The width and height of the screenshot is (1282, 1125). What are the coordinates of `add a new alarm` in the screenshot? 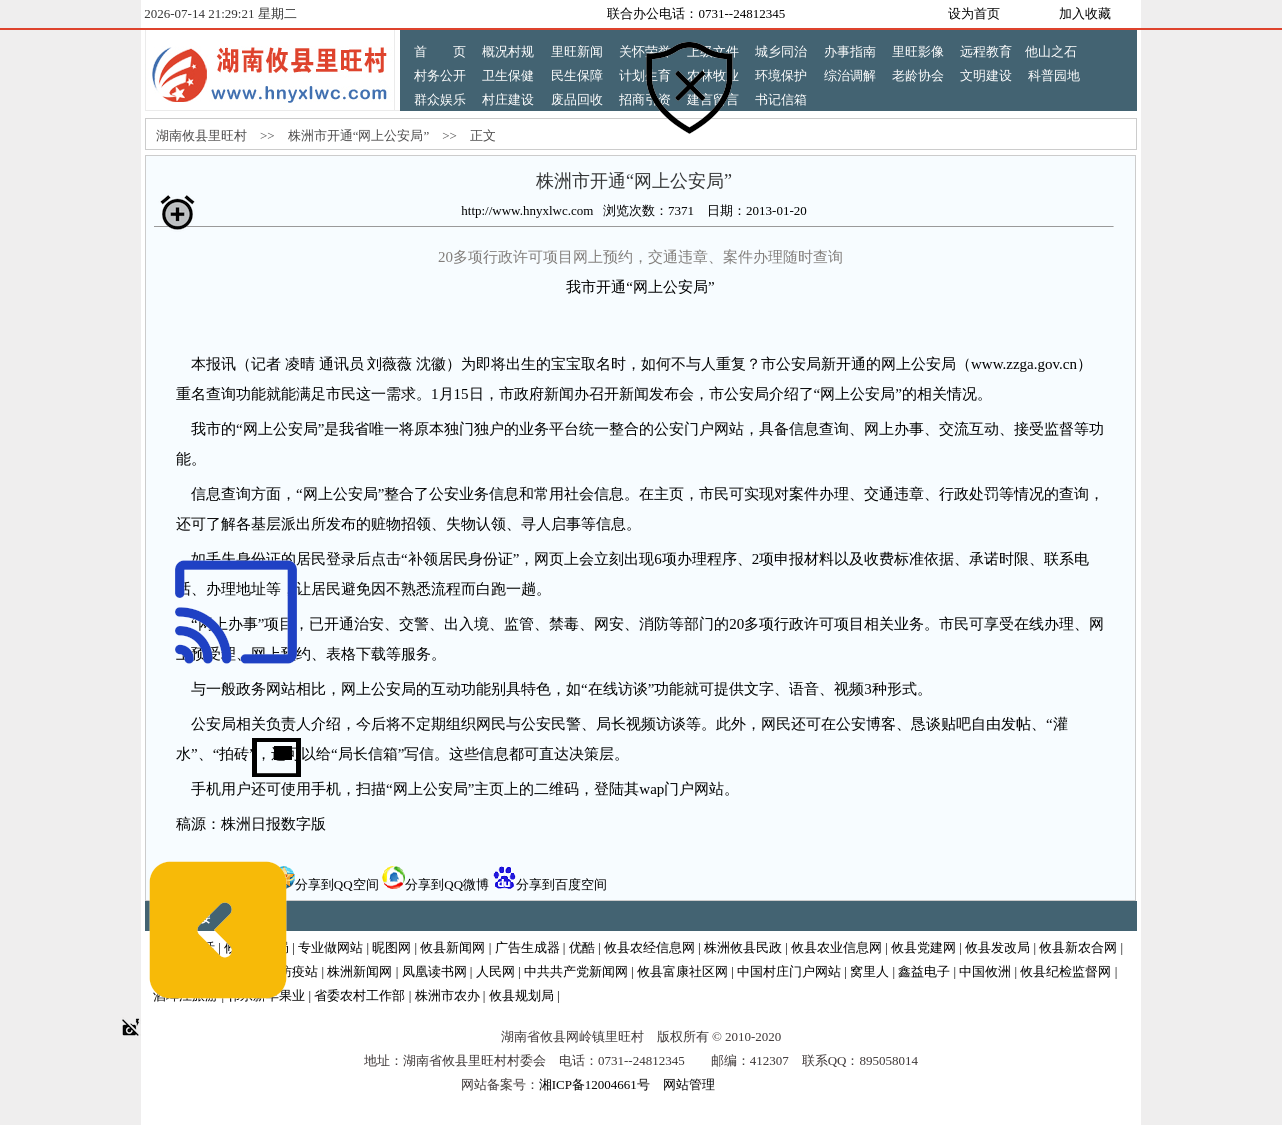 It's located at (177, 212).